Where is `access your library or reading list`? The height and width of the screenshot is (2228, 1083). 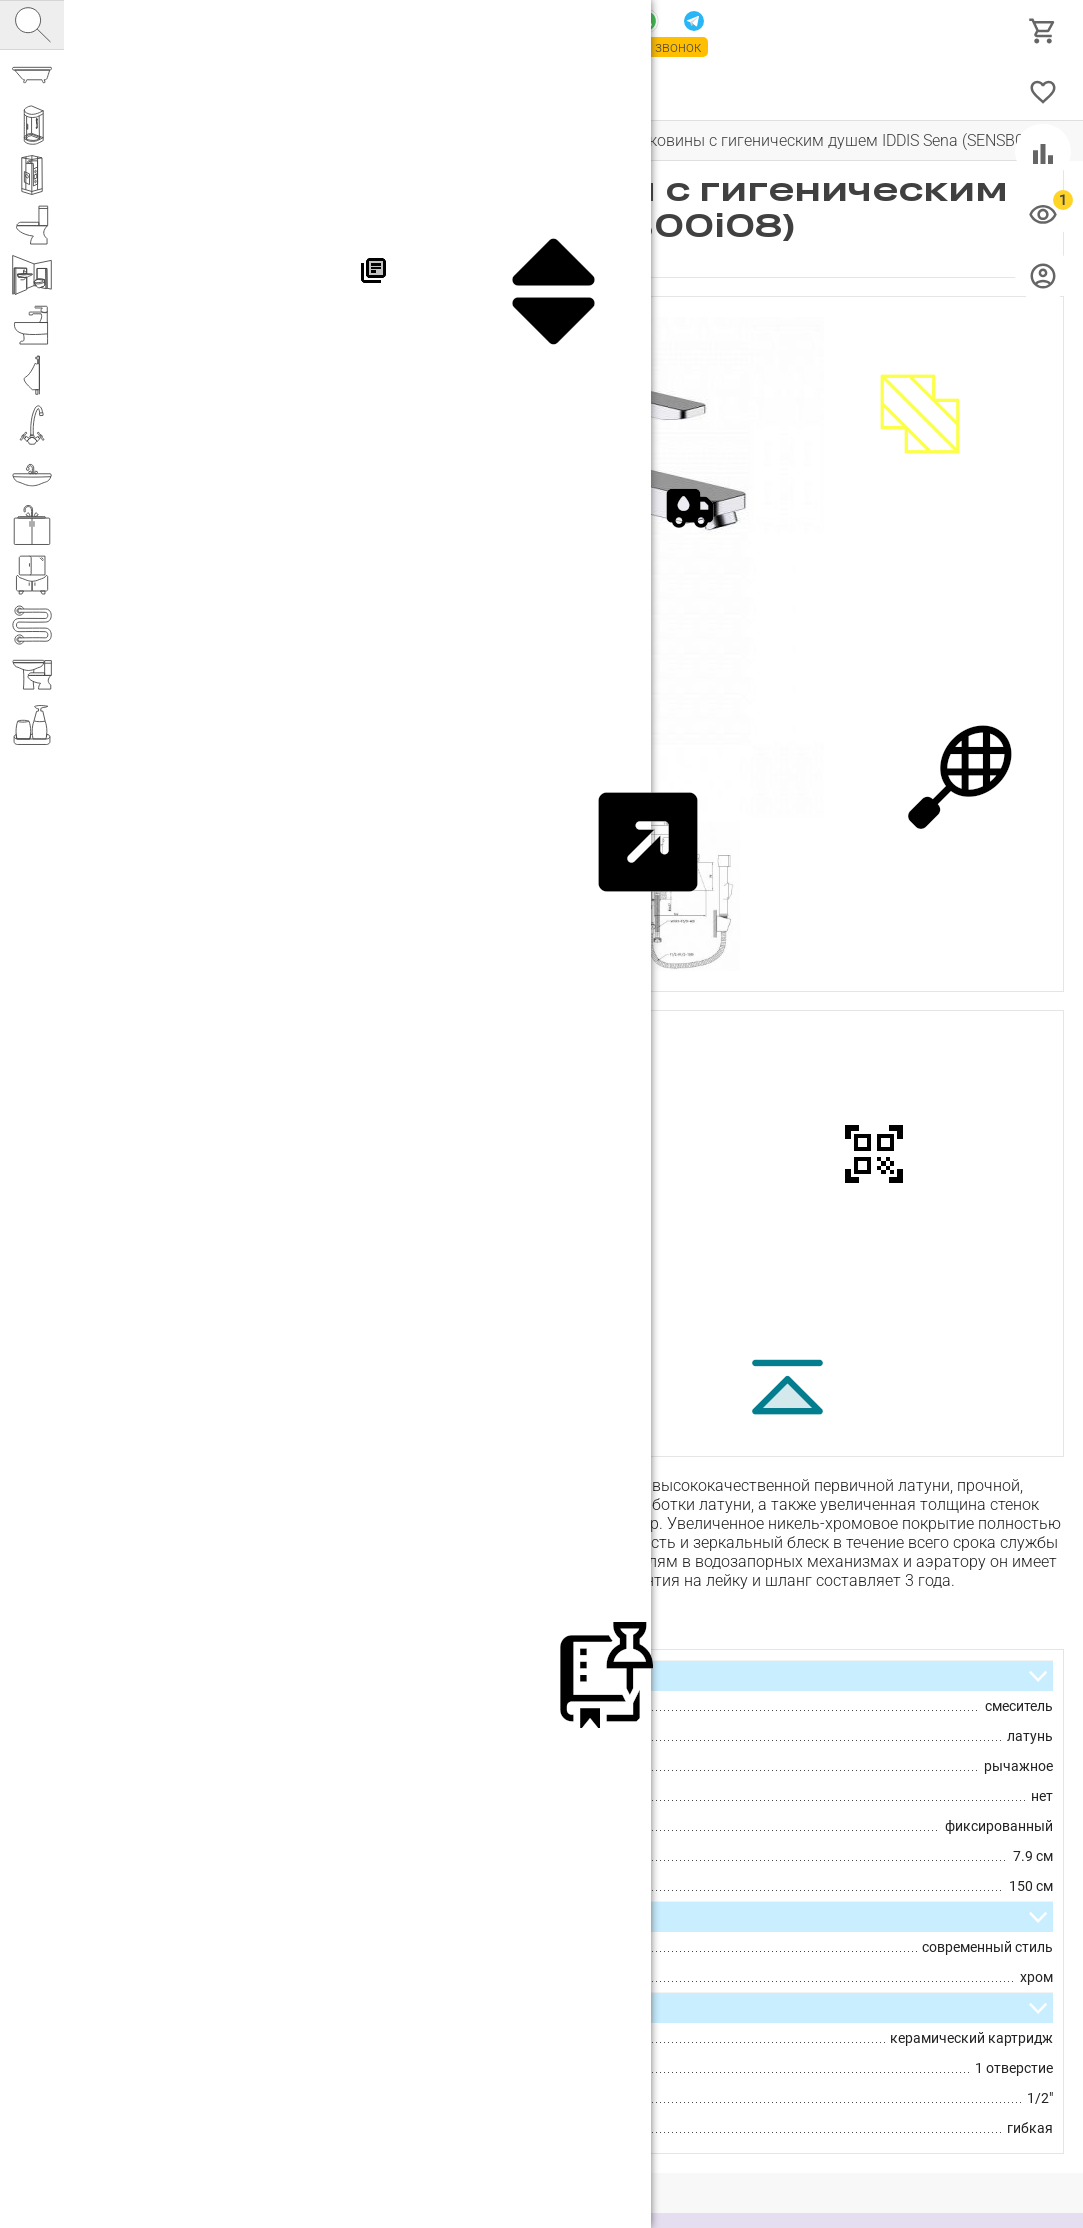
access your library or reading list is located at coordinates (373, 270).